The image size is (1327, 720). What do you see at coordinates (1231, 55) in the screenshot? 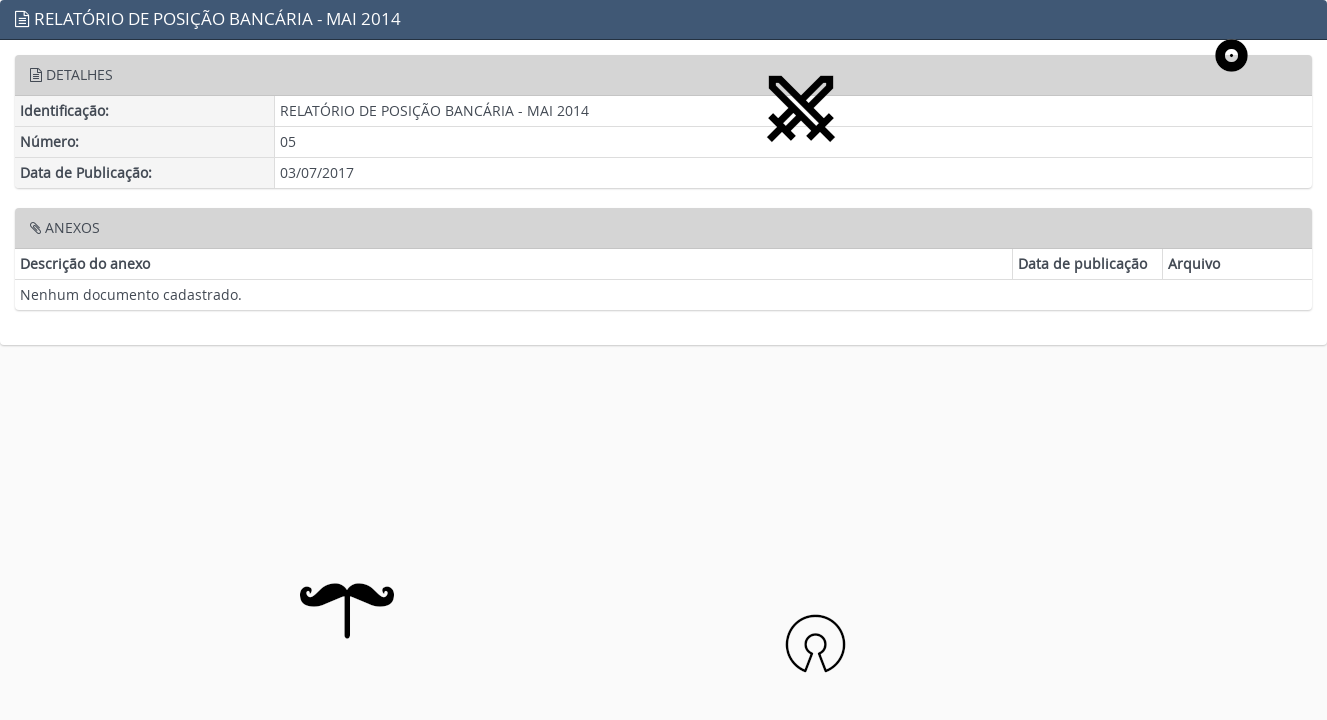
I see `view music album collection` at bounding box center [1231, 55].